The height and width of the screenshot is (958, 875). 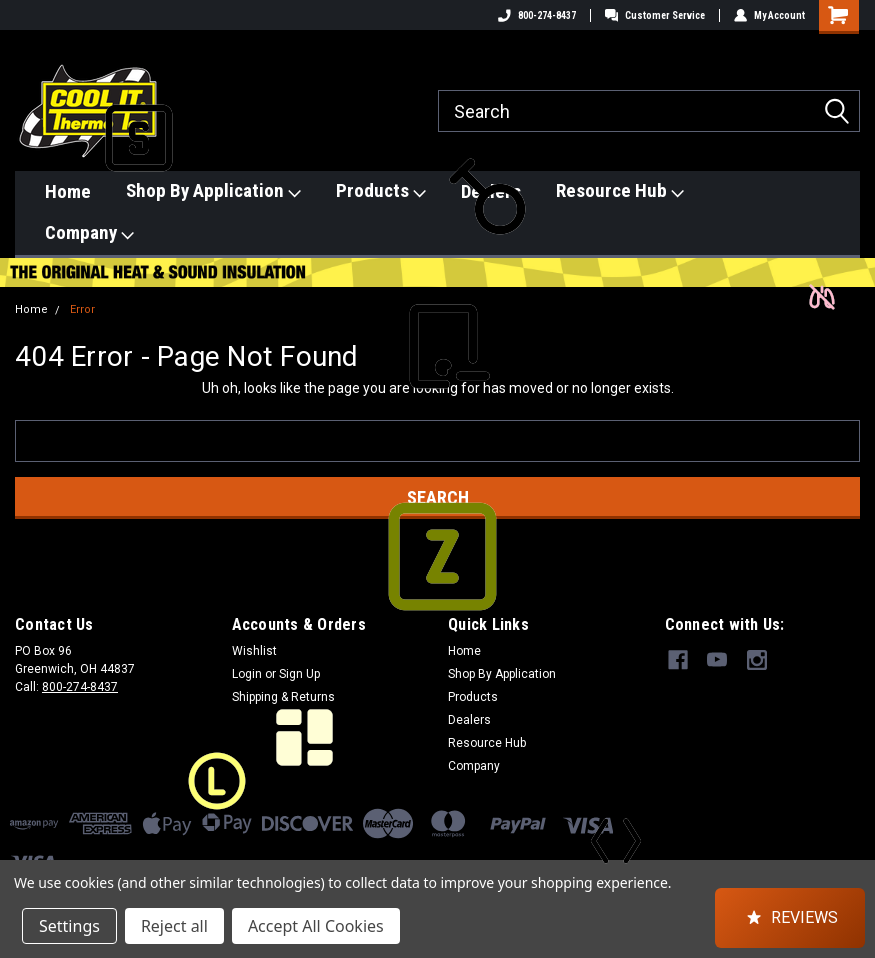 What do you see at coordinates (442, 556) in the screenshot?
I see `alphabetical sorting option (Z)` at bounding box center [442, 556].